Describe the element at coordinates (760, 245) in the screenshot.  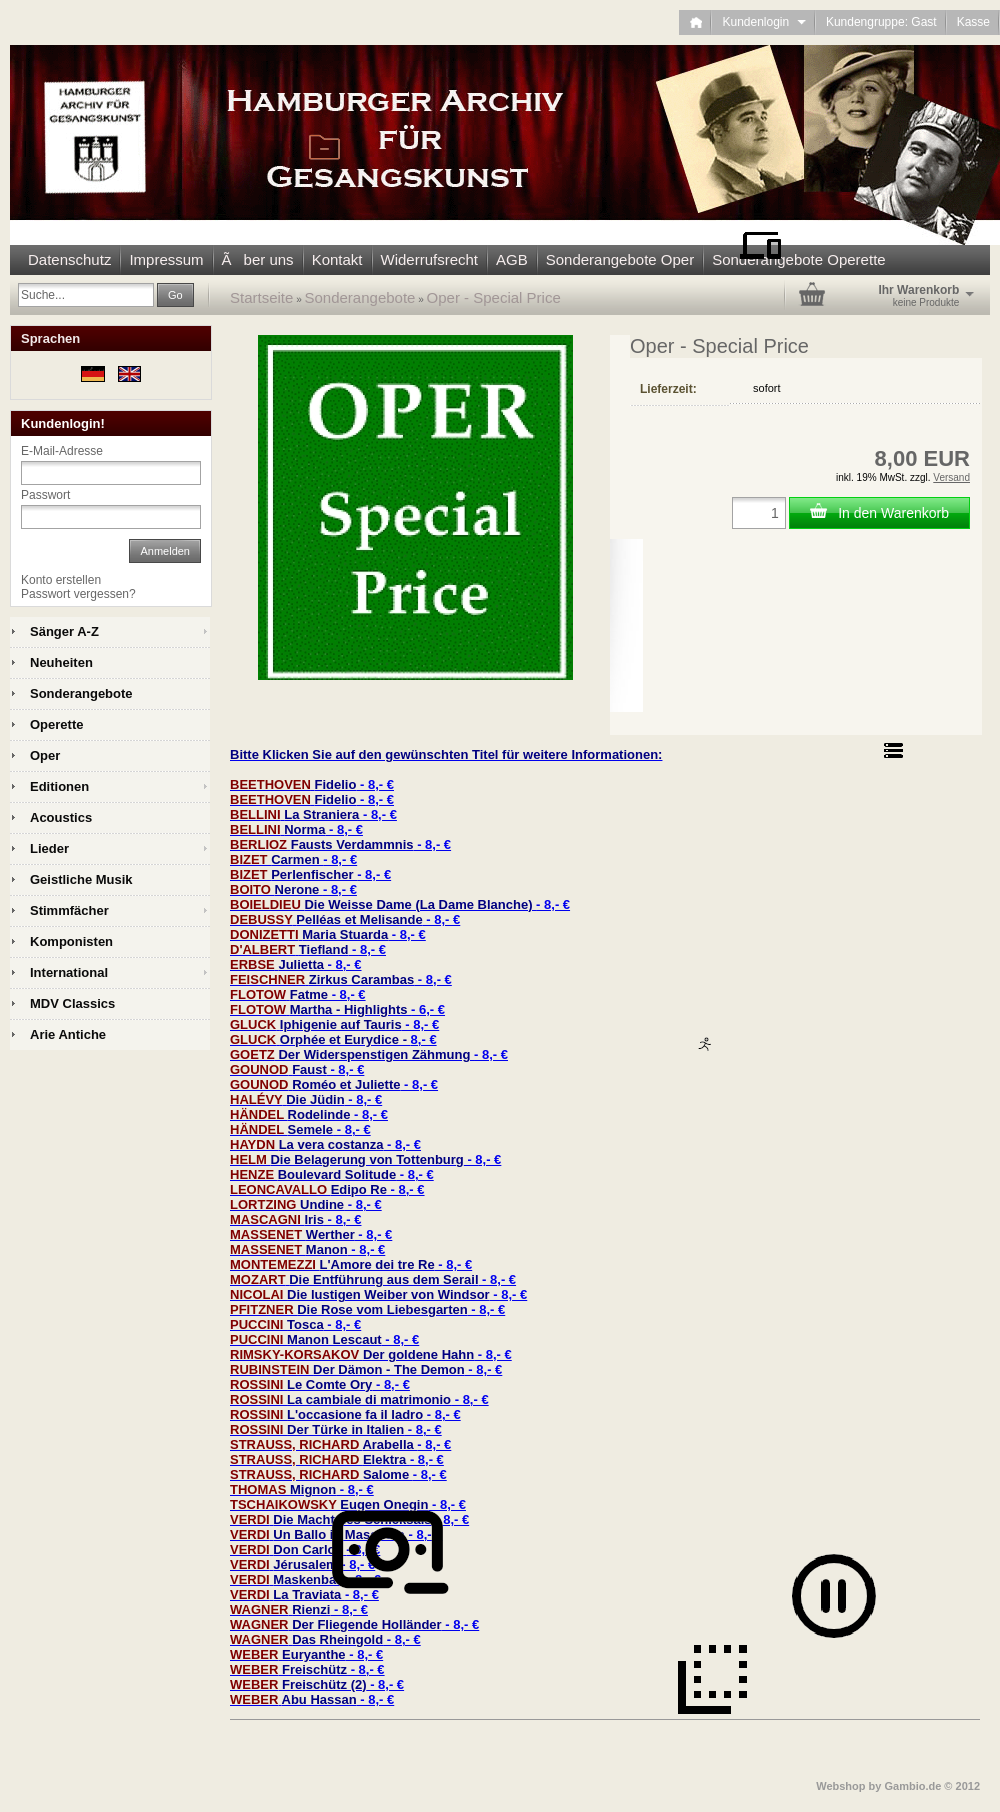
I see `connect your phone to another device` at that location.